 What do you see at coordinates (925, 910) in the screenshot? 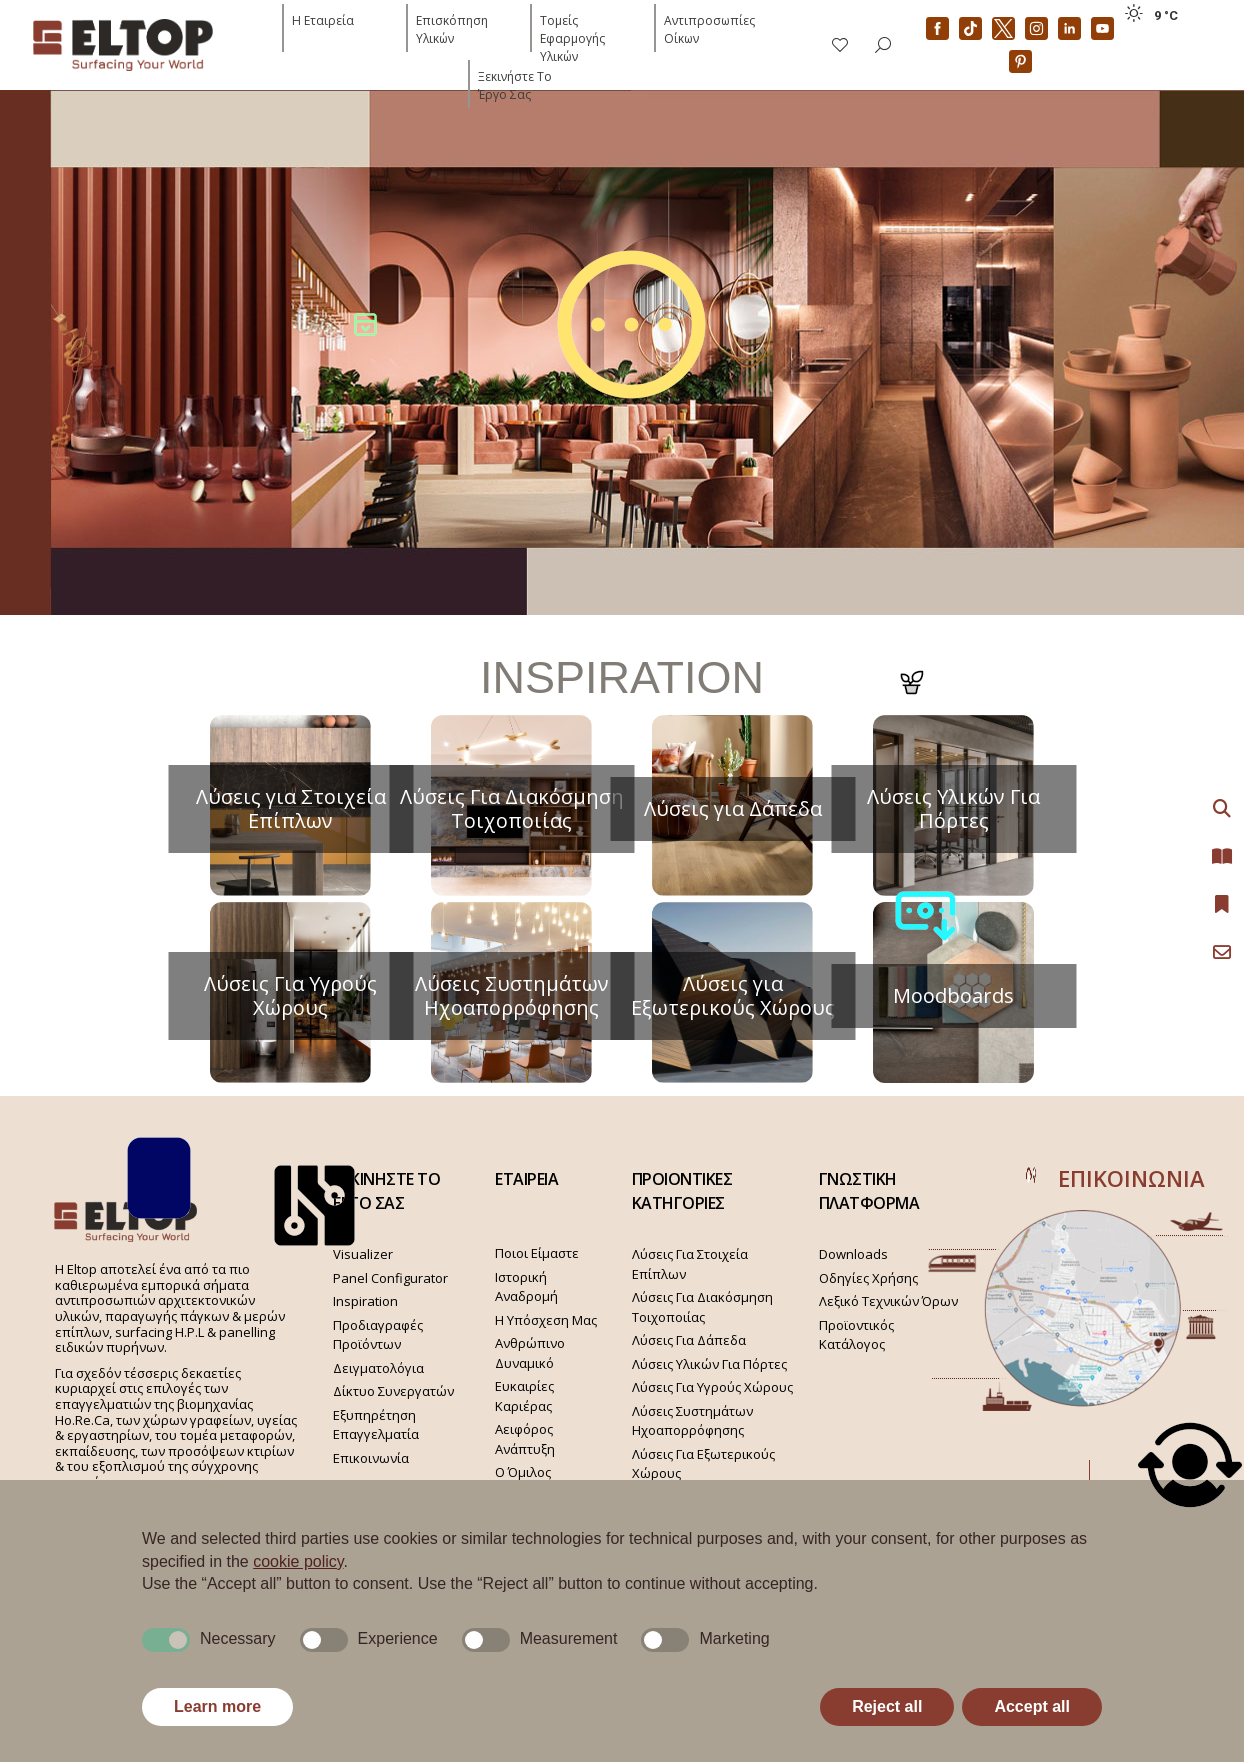
I see `receive a payment or deposit` at bounding box center [925, 910].